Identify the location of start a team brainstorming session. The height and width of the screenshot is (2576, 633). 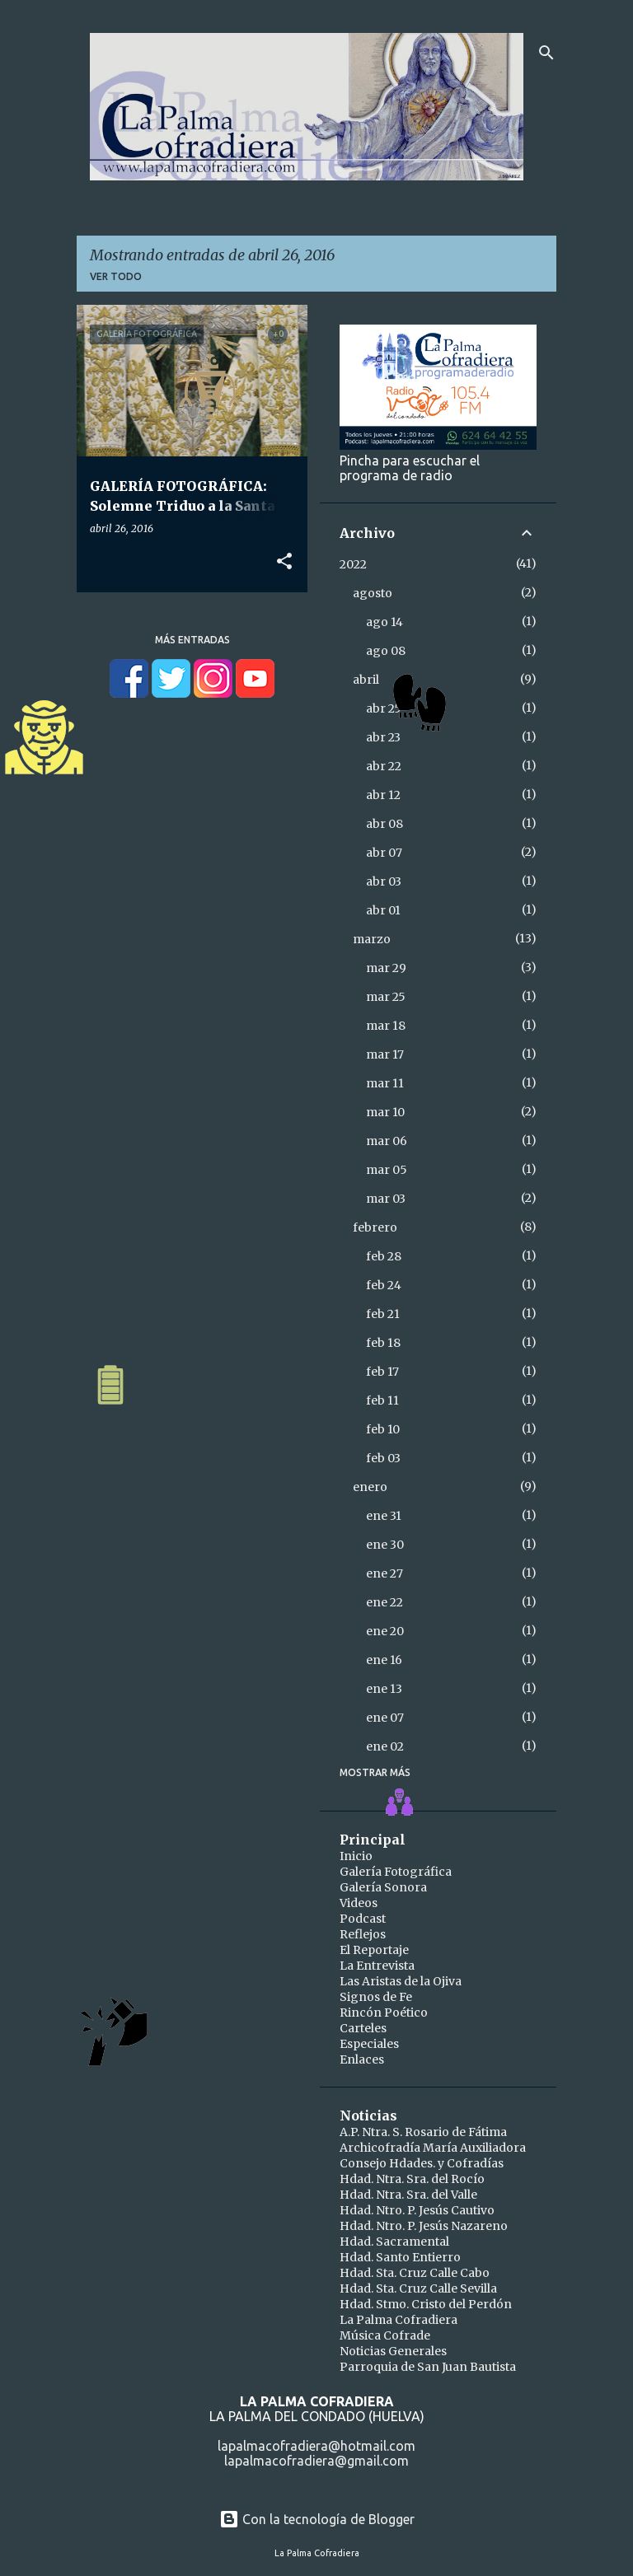
(399, 1802).